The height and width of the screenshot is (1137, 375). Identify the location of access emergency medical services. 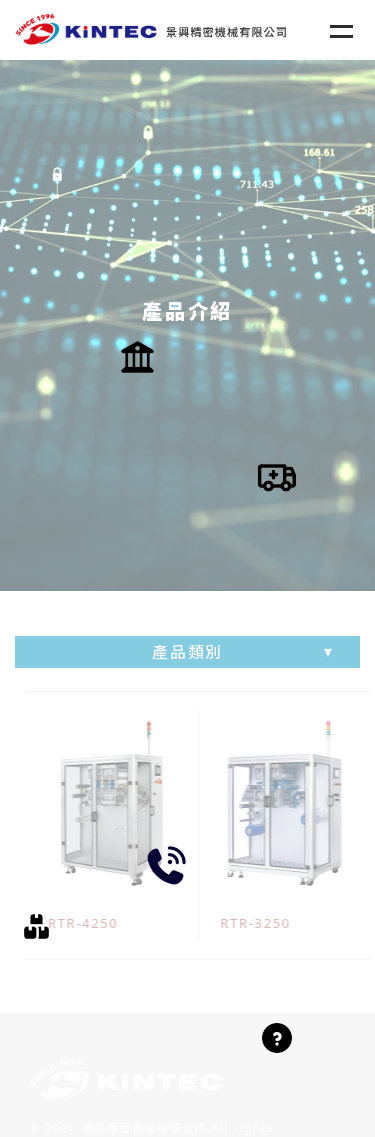
(276, 476).